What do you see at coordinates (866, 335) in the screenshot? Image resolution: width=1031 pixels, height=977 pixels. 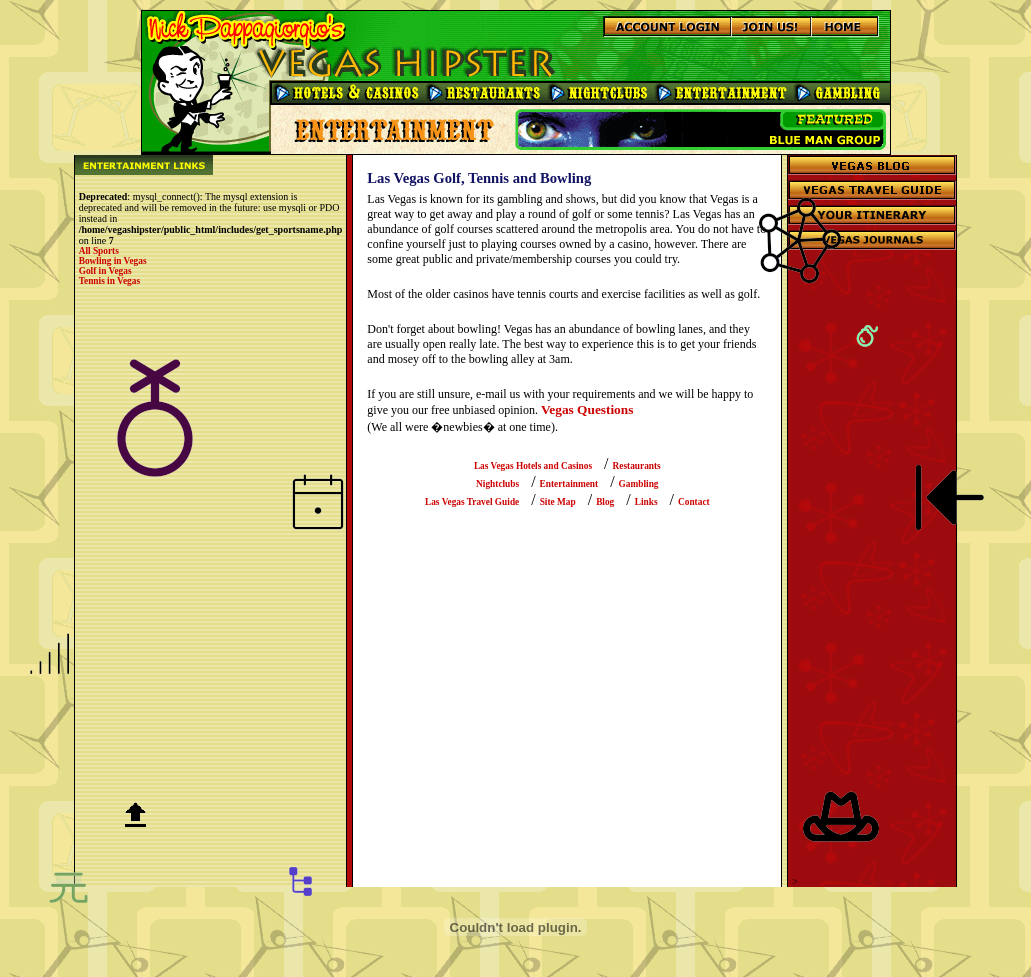 I see `indicates dangerous or destructive action` at bounding box center [866, 335].